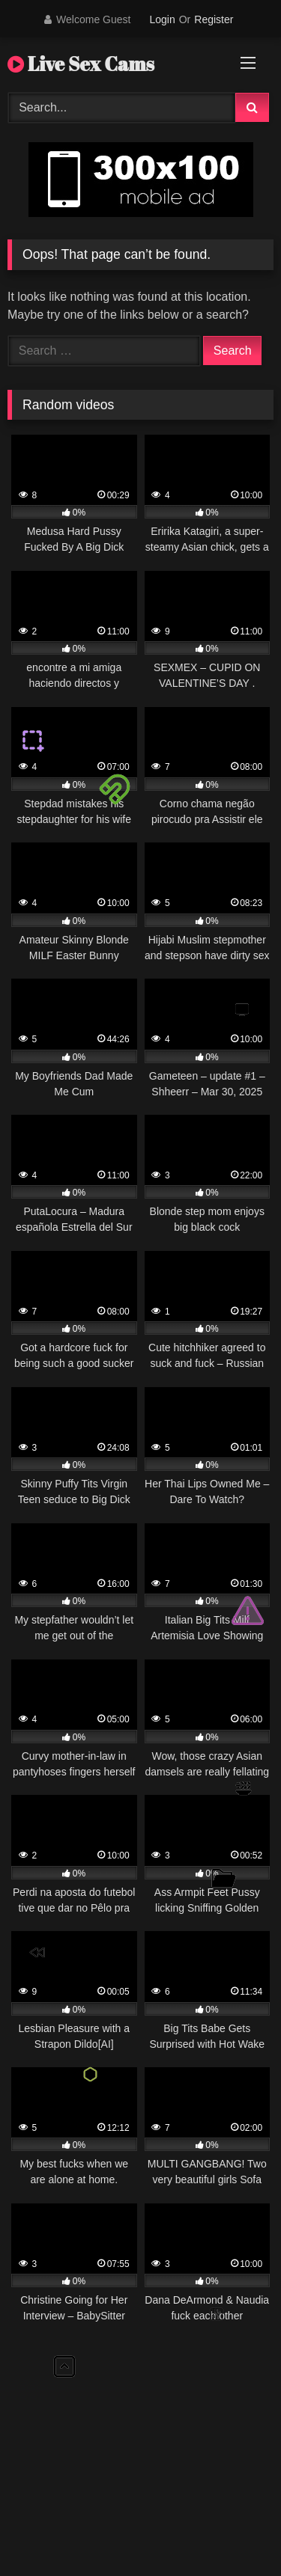 The width and height of the screenshot is (281, 2576). What do you see at coordinates (247, 1611) in the screenshot?
I see `indicates a warning or caution state` at bounding box center [247, 1611].